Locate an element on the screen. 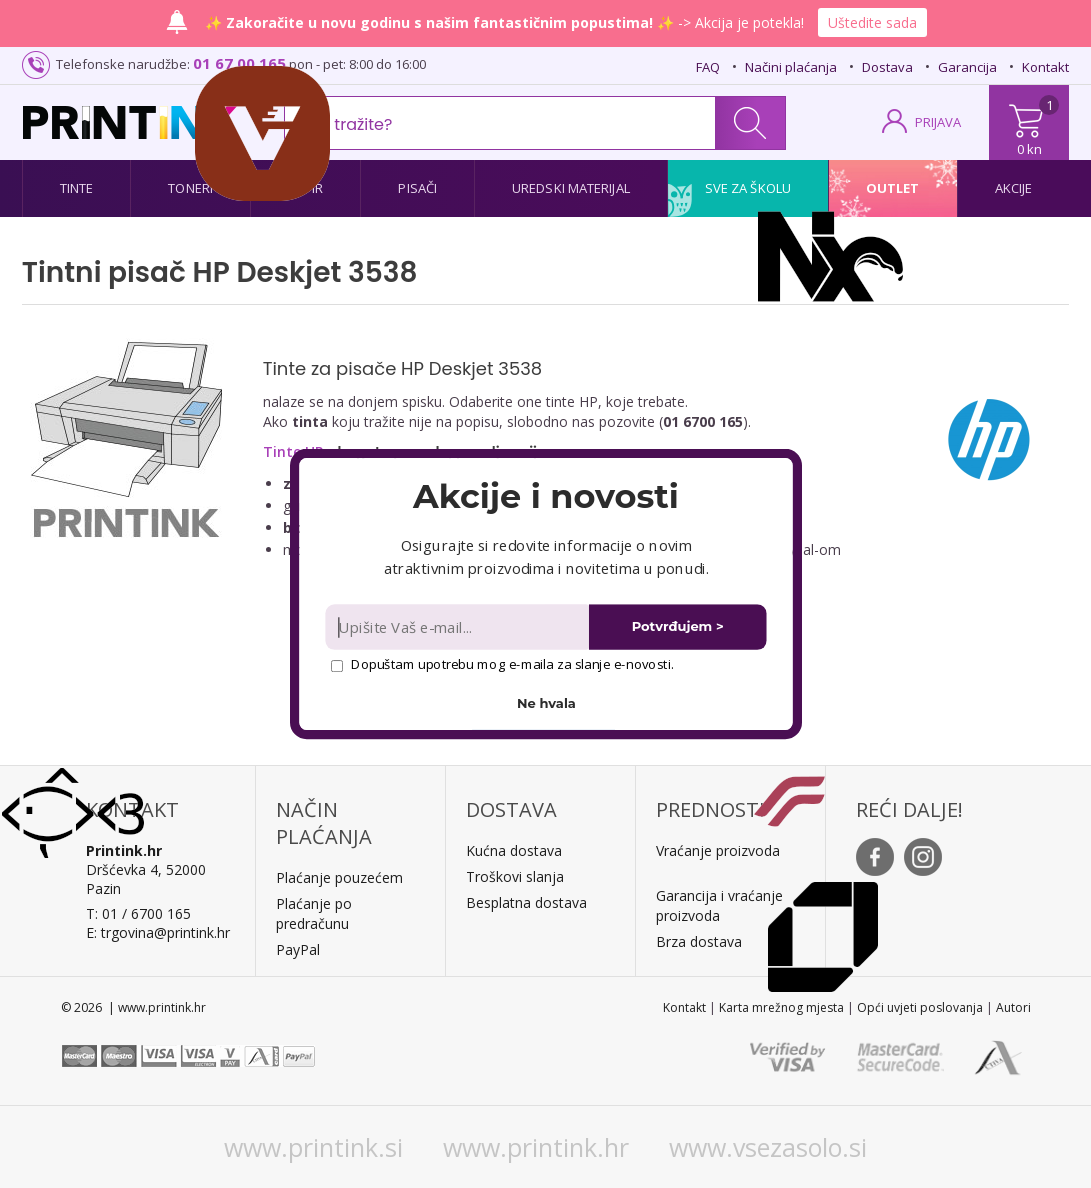 This screenshot has width=1091, height=1188. Resurrection Remix OS logo is located at coordinates (789, 801).